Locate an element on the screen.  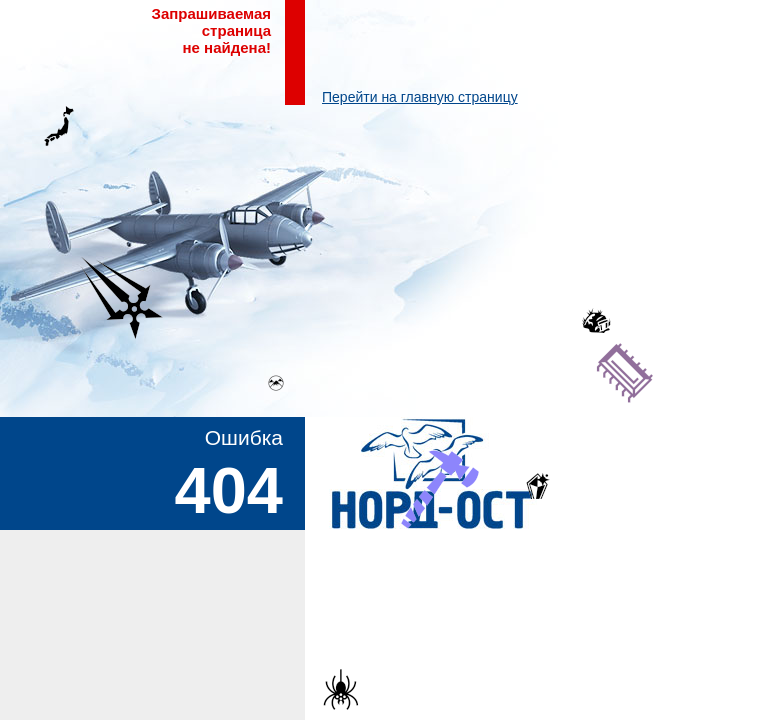
access building or construction tools is located at coordinates (440, 489).